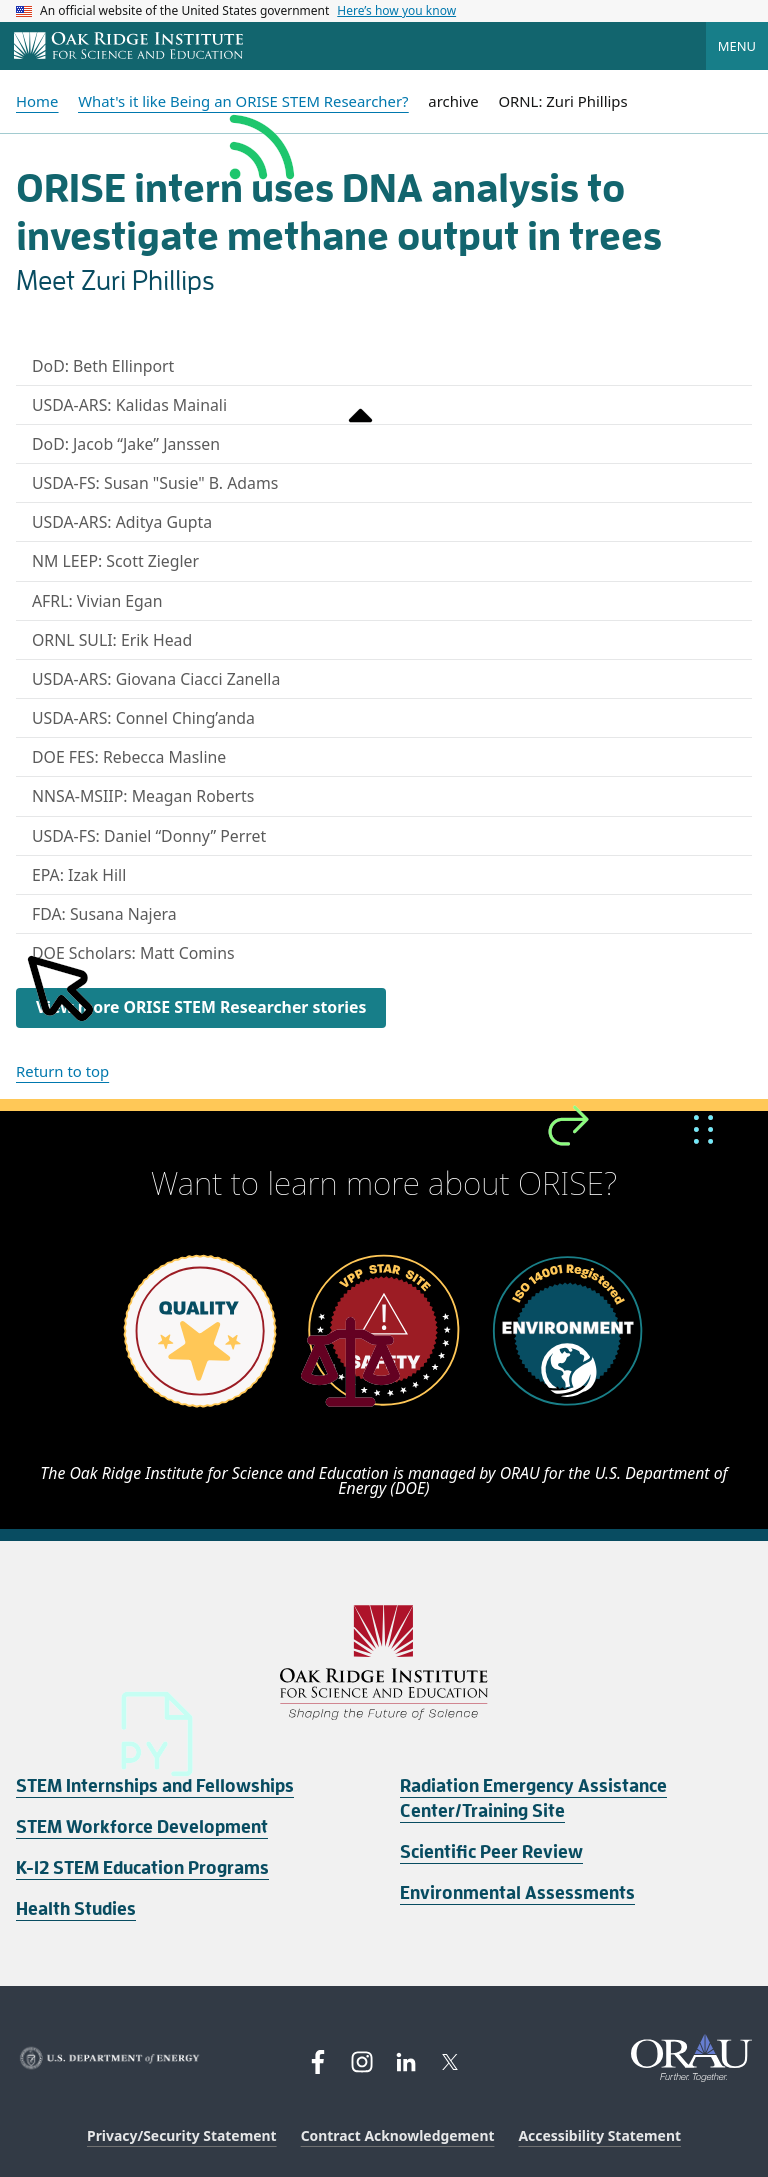 This screenshot has height=2177, width=768. What do you see at coordinates (568, 1125) in the screenshot?
I see `redo last action` at bounding box center [568, 1125].